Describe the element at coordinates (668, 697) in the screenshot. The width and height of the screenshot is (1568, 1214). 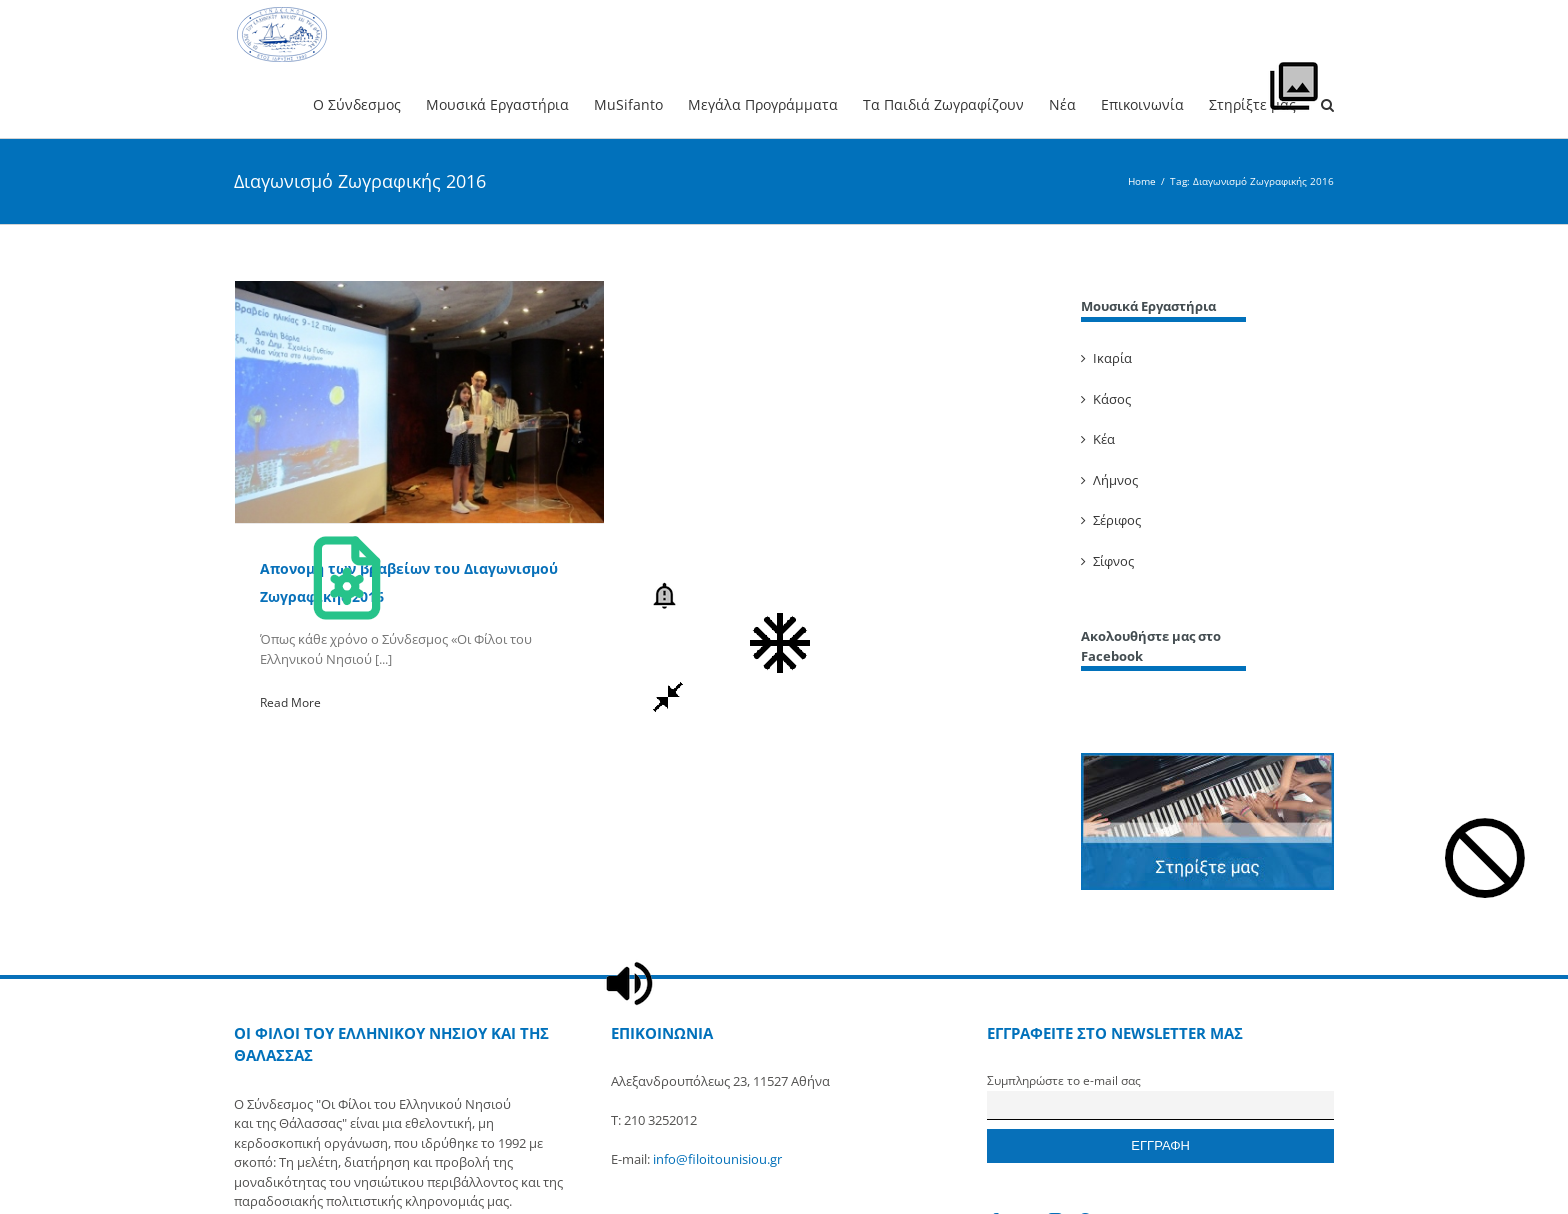
I see `exit fullscreen mode` at that location.